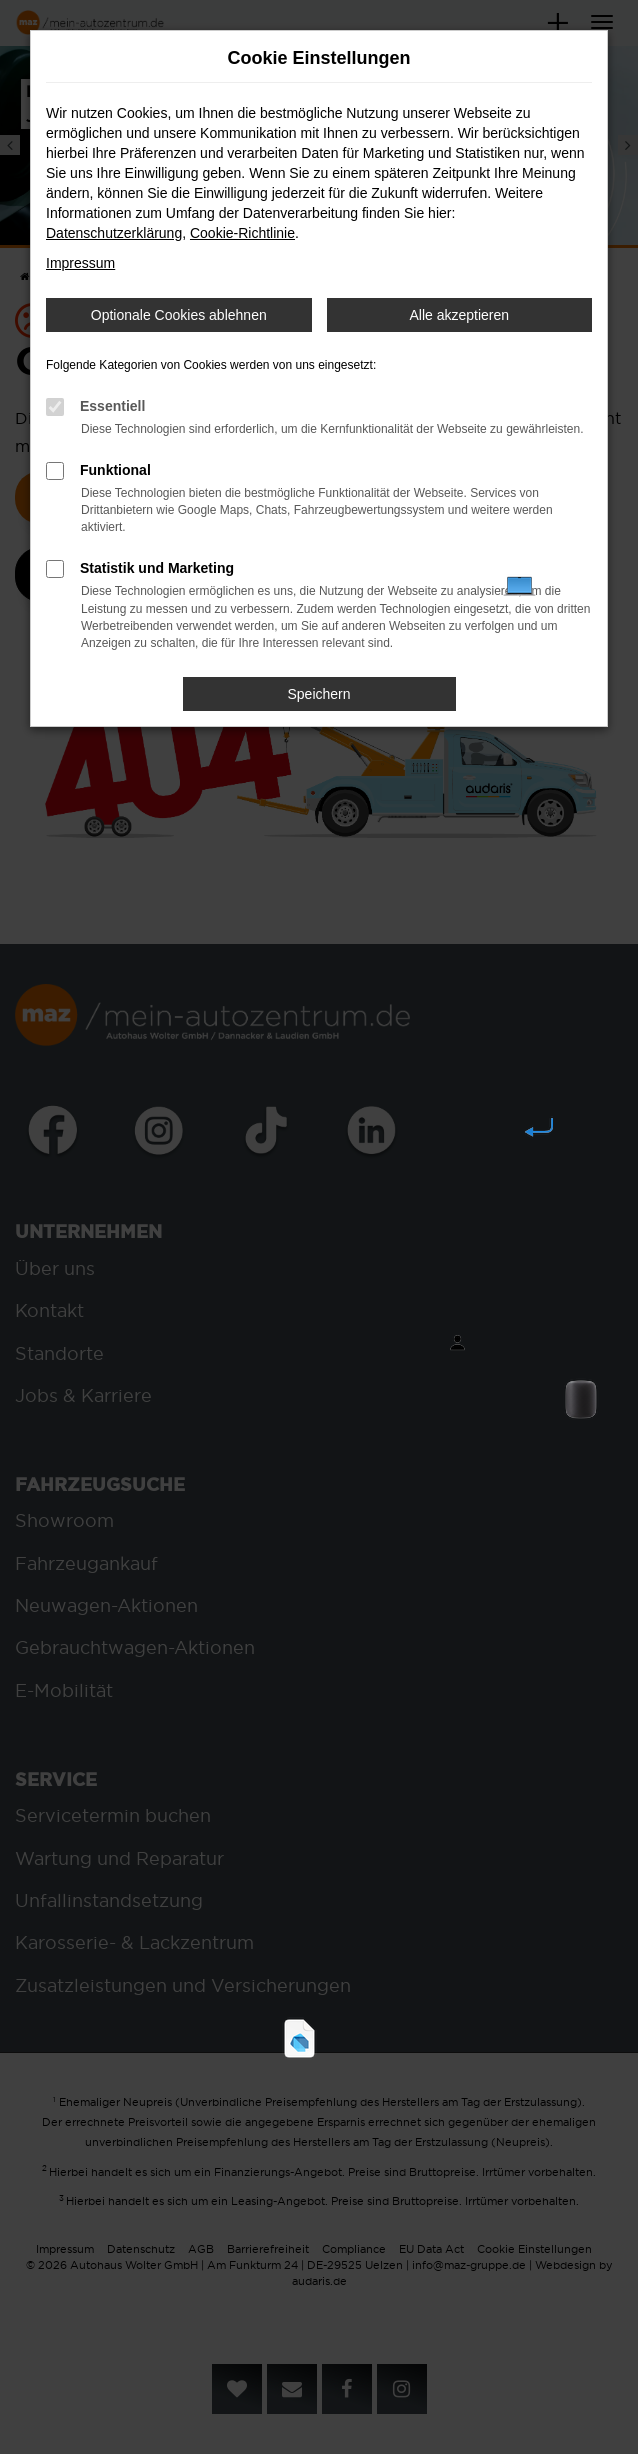 The image size is (638, 2454). Describe the element at coordinates (538, 1125) in the screenshot. I see `reply to an email message` at that location.